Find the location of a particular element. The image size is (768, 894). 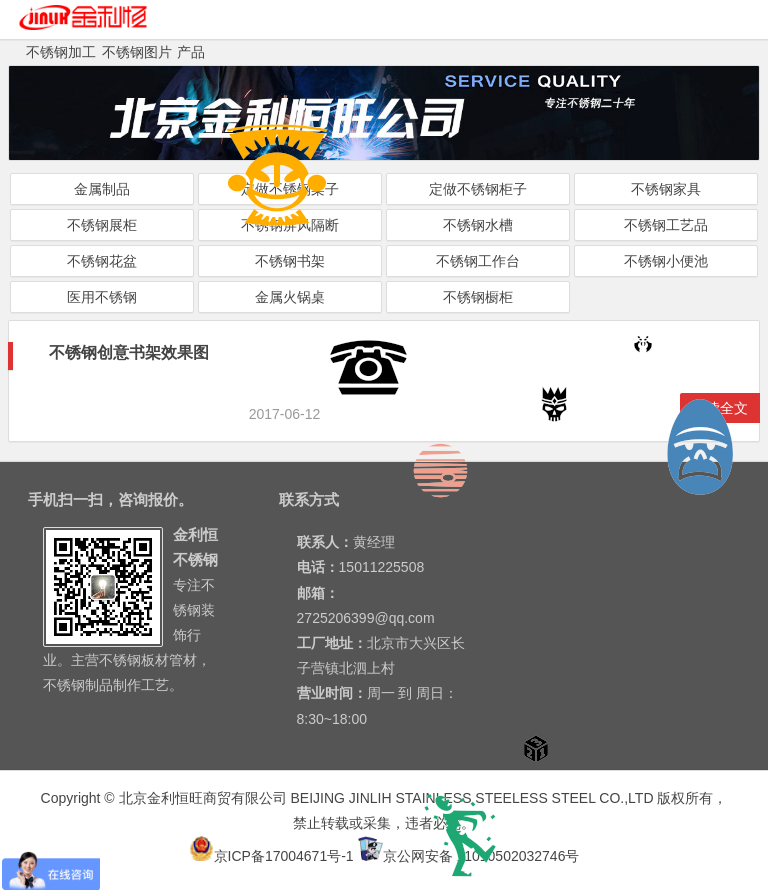

insect or creature type indicator in a game interface is located at coordinates (643, 344).